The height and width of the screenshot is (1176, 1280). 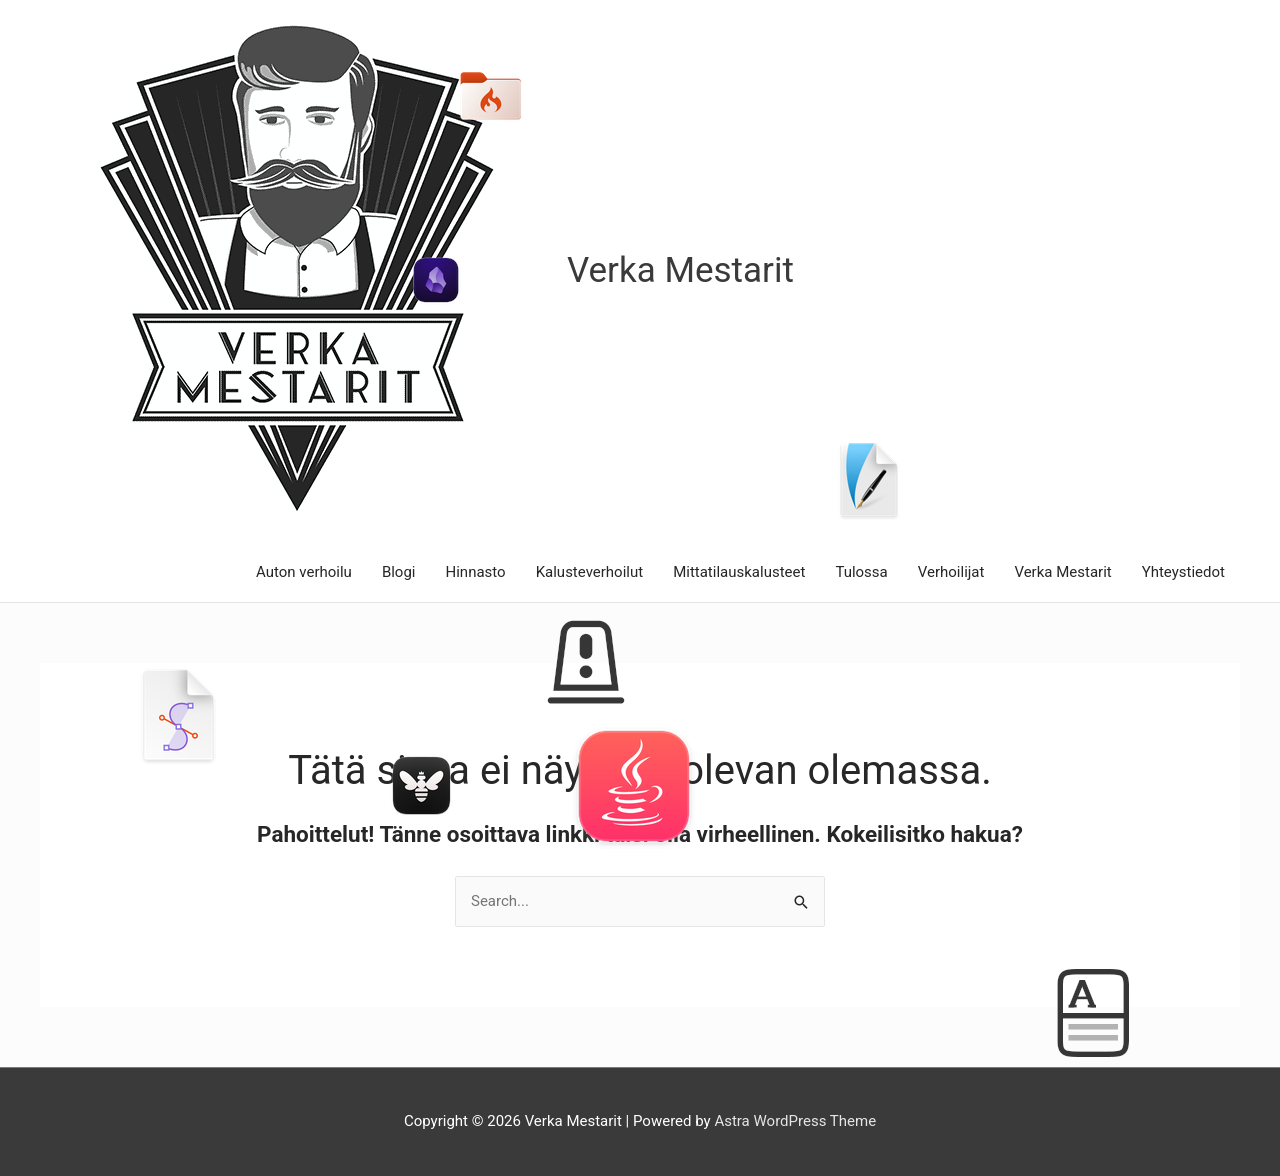 What do you see at coordinates (490, 97) in the screenshot?
I see `codeigniter framework project folder` at bounding box center [490, 97].